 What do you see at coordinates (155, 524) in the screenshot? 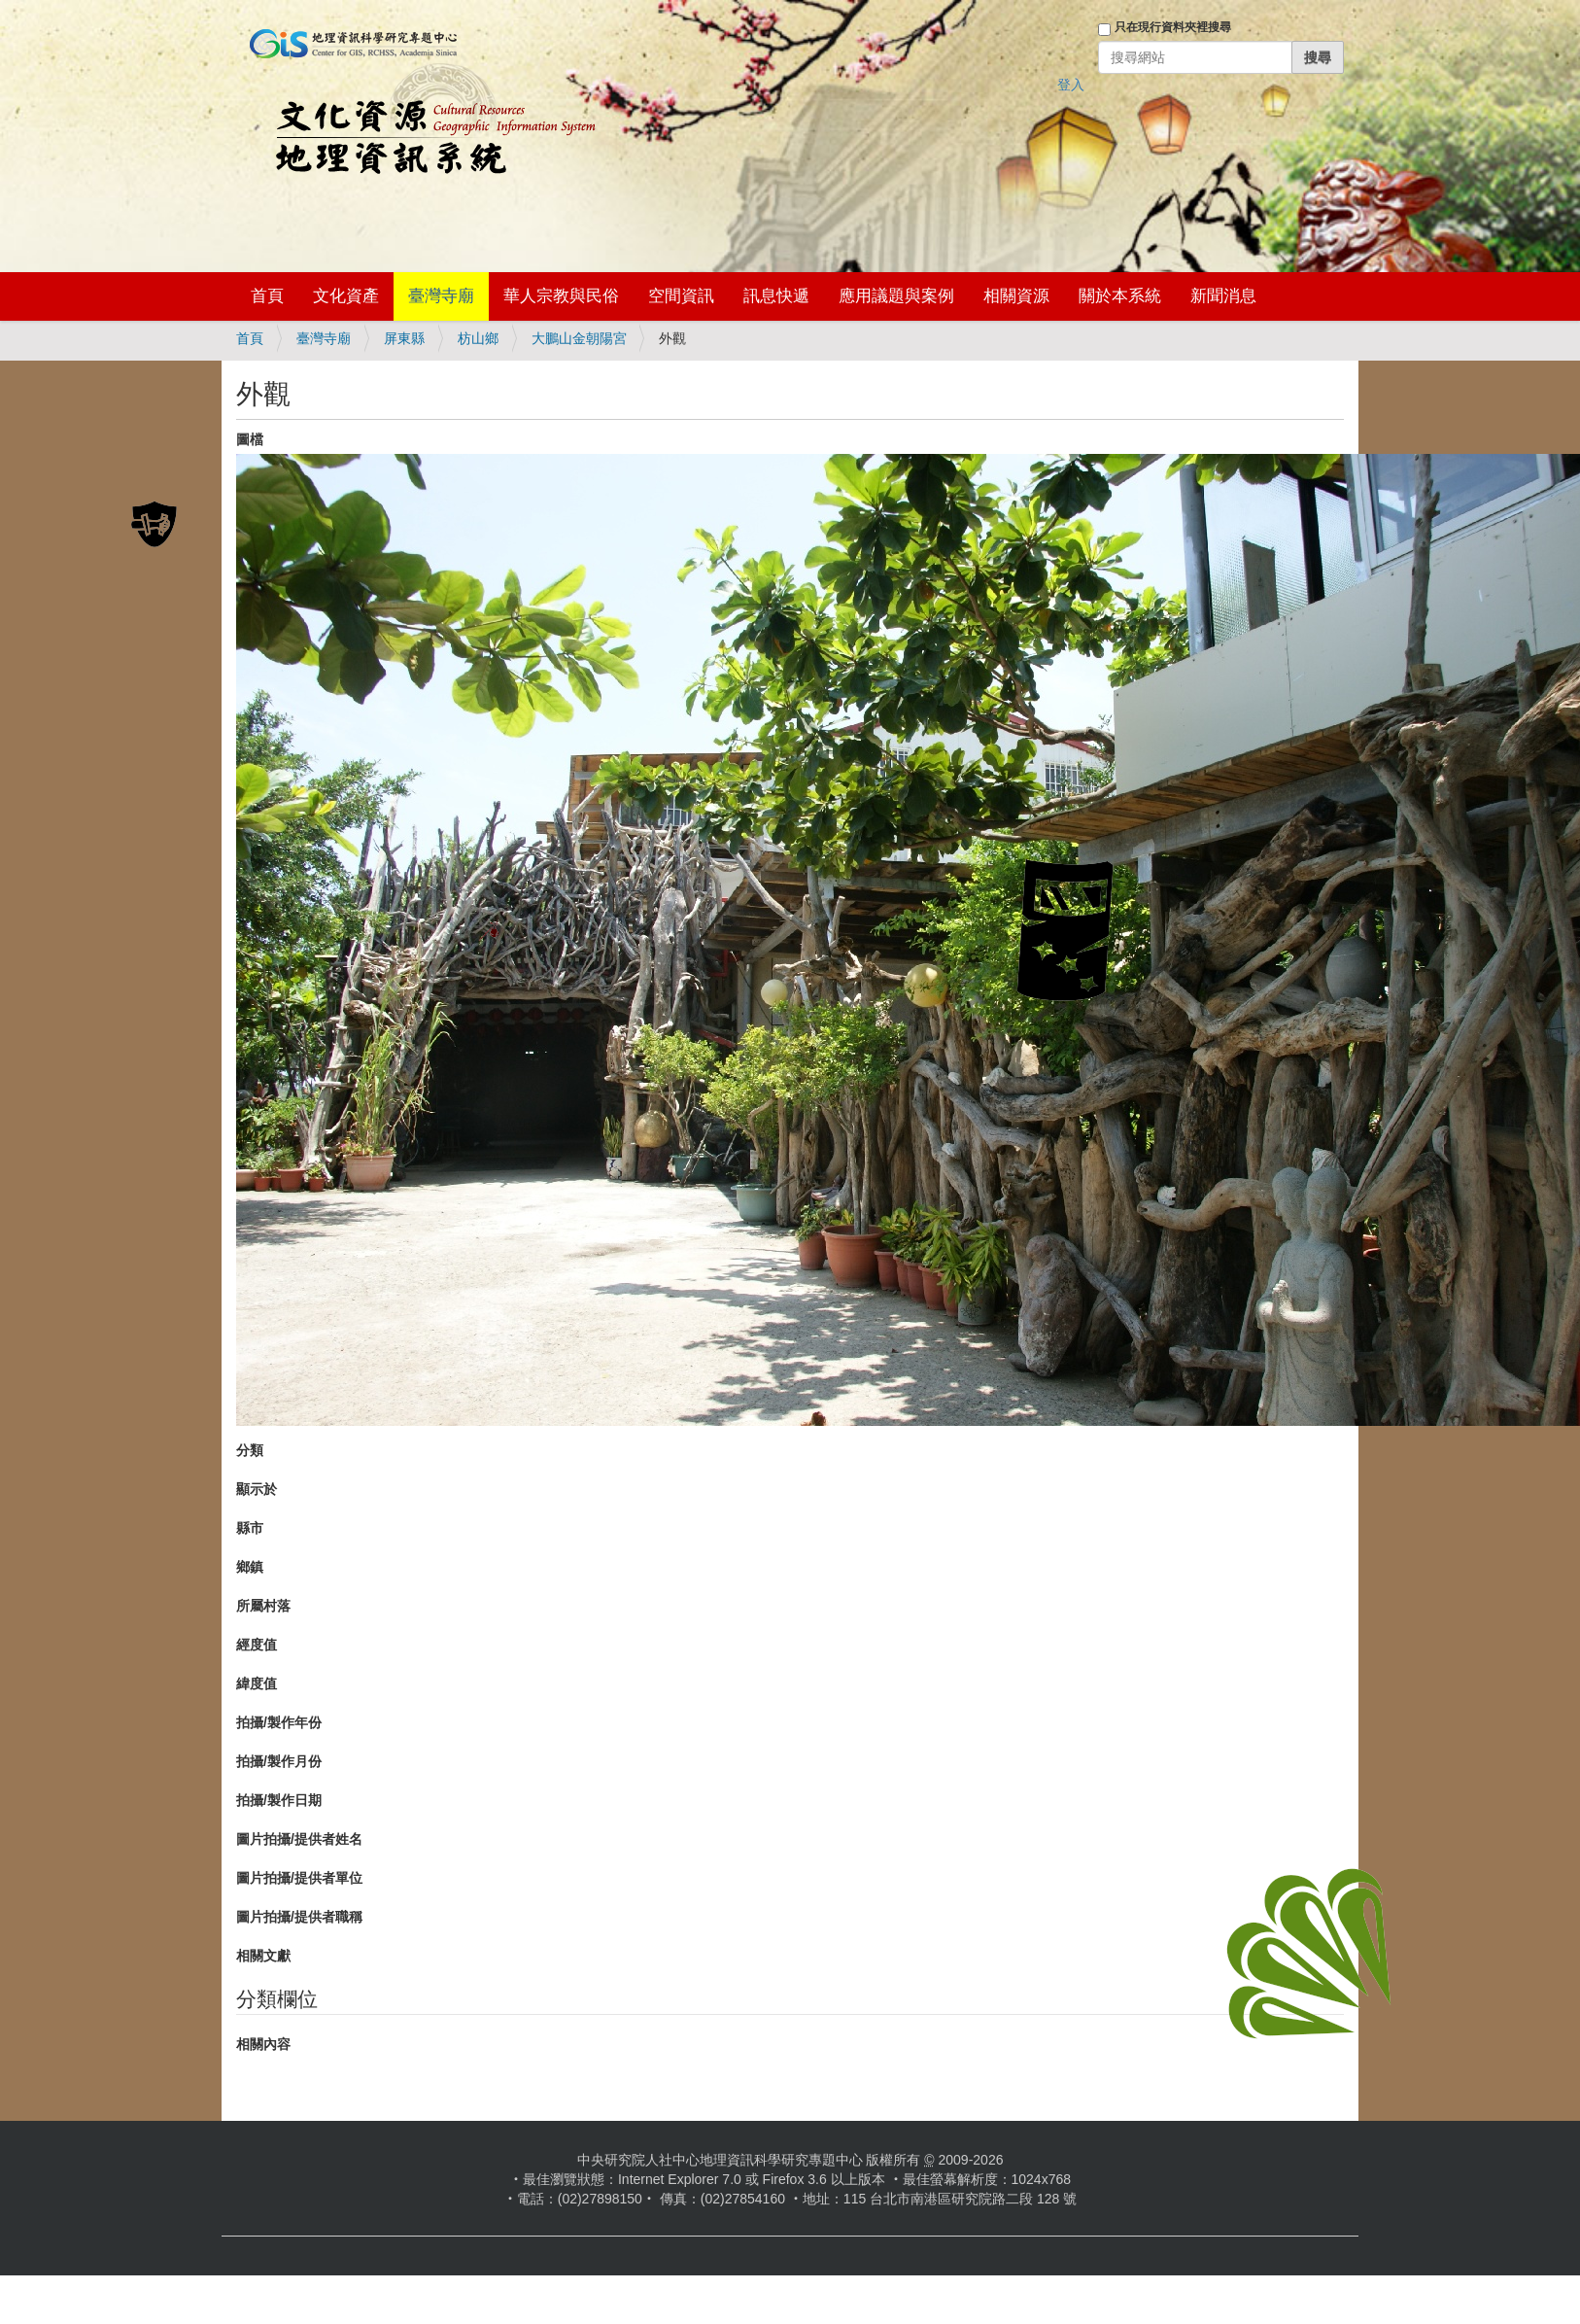
I see `equip or attach a shield to your character` at bounding box center [155, 524].